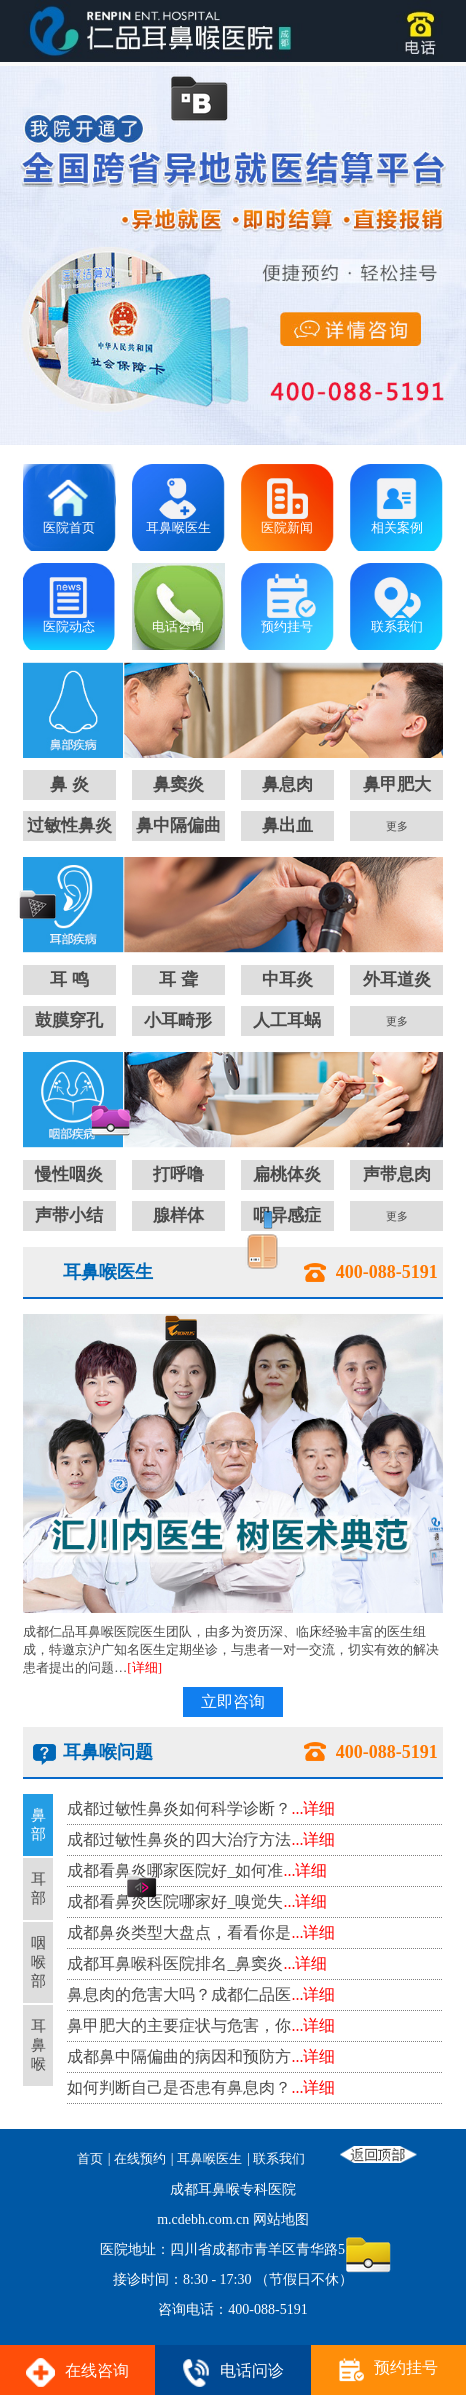 The image size is (466, 2395). Describe the element at coordinates (110, 1121) in the screenshot. I see `open pokémon master ball themed folder` at that location.